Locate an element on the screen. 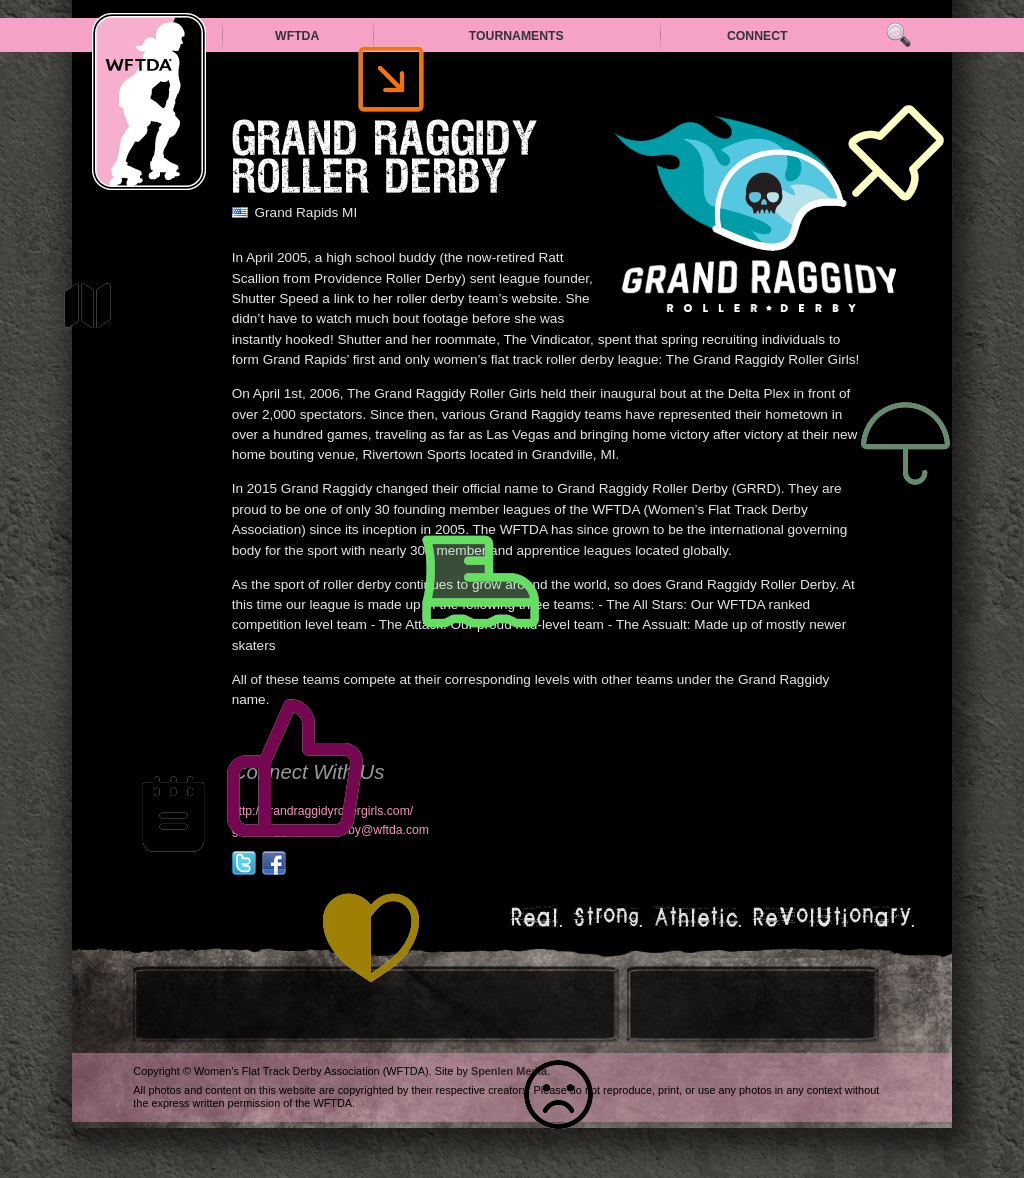 This screenshot has height=1178, width=1024. open the map view is located at coordinates (87, 305).